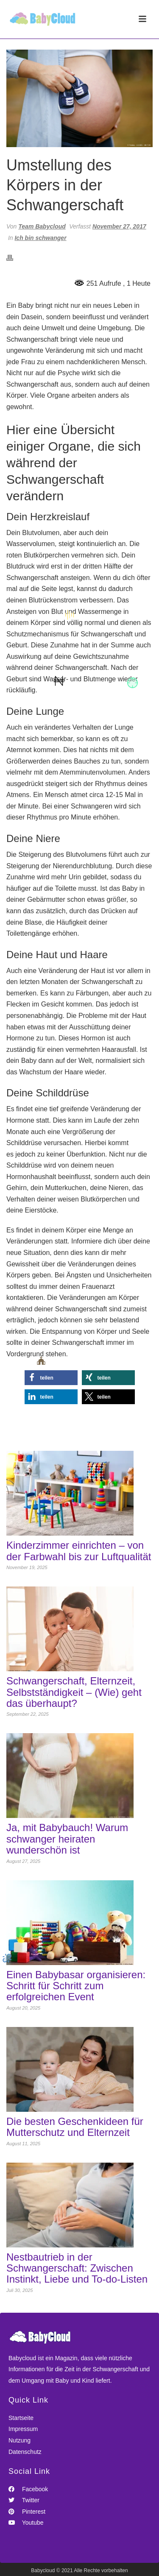 The width and height of the screenshot is (159, 2576). Describe the element at coordinates (59, 681) in the screenshot. I see `indicates Nigerian naira currency` at that location.